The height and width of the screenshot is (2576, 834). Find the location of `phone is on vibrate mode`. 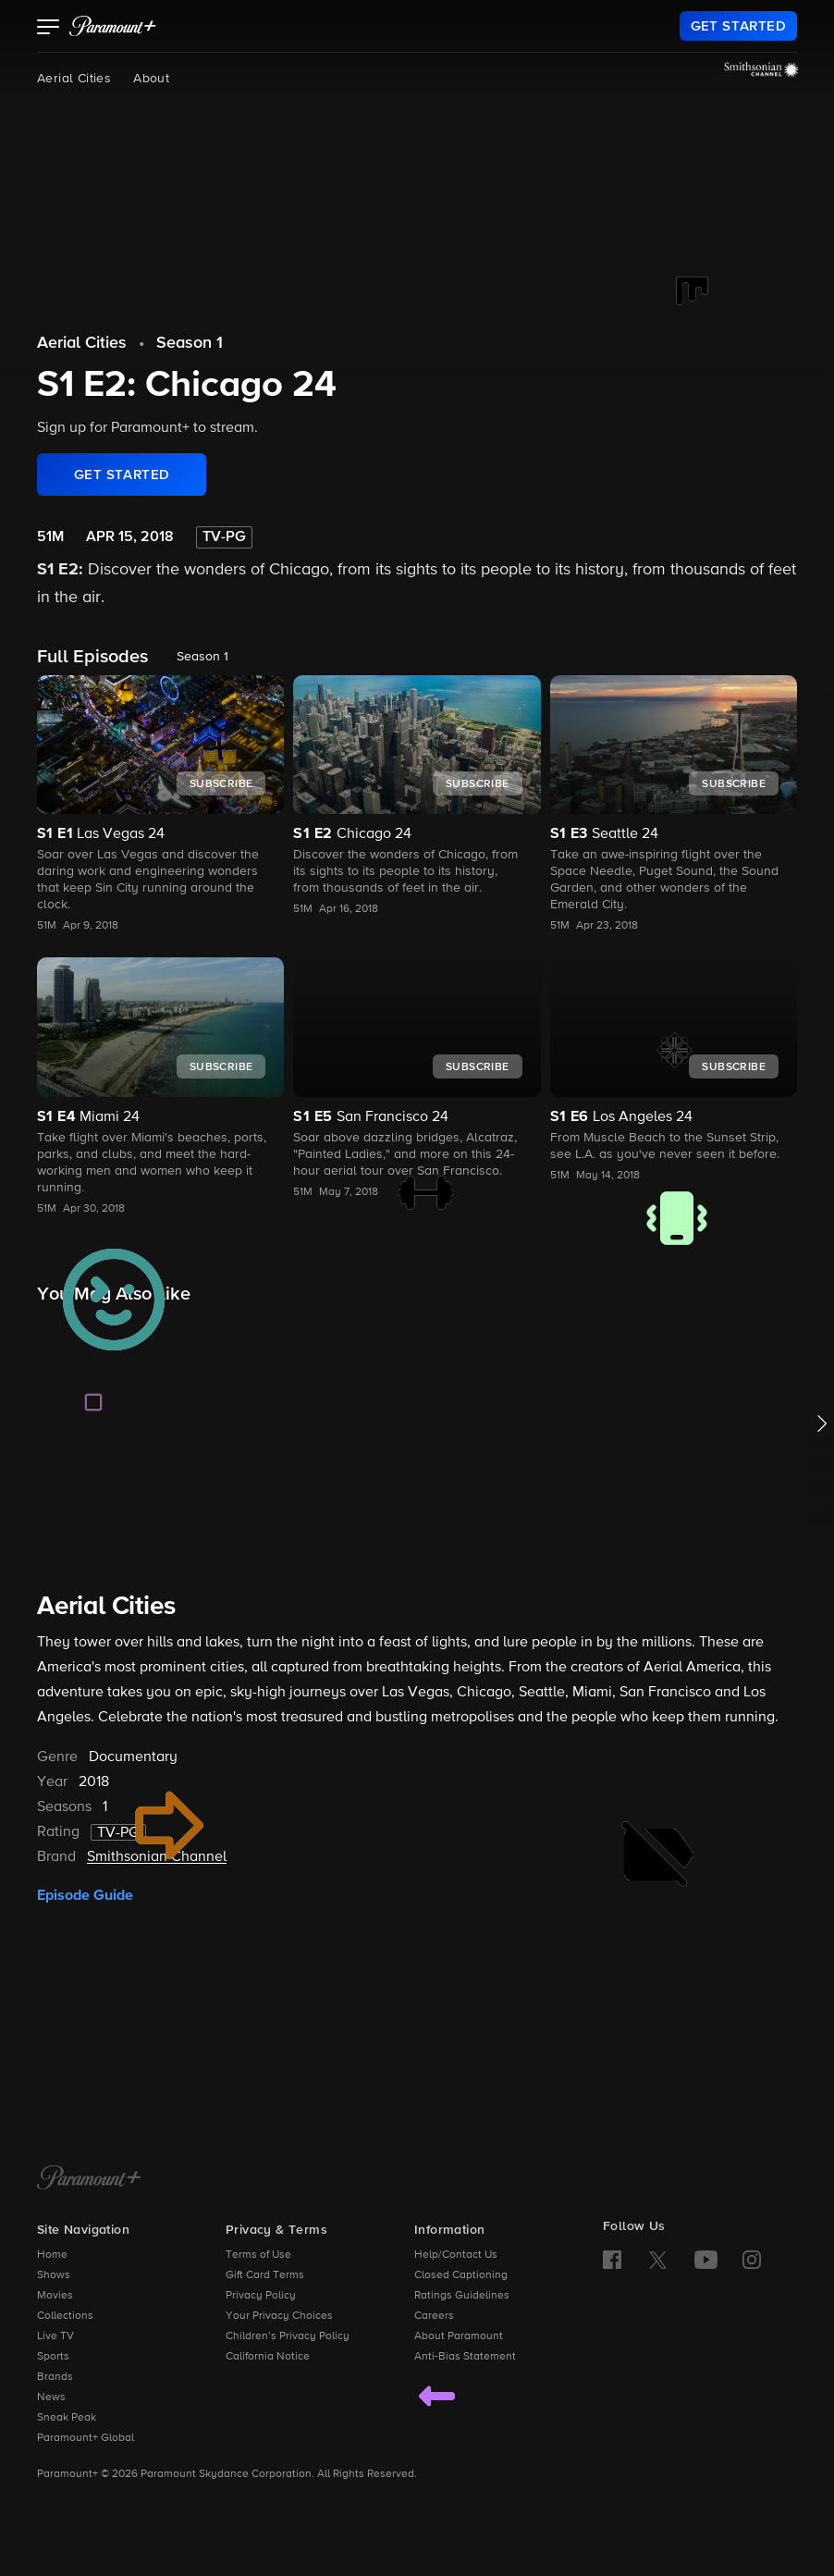

phone is on vibrate mode is located at coordinates (677, 1218).